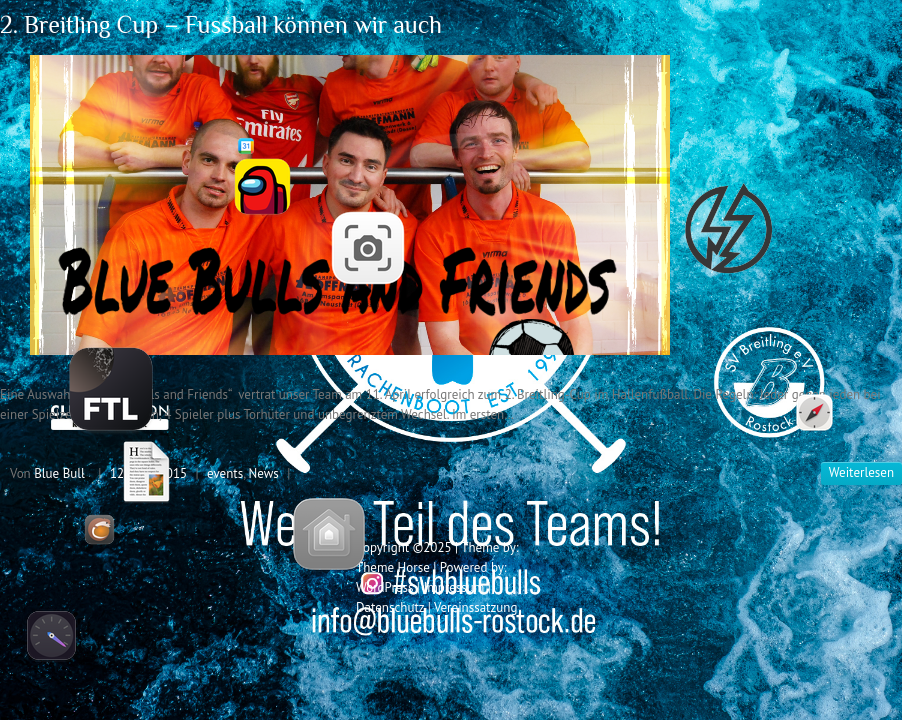 The width and height of the screenshot is (902, 720). What do you see at coordinates (368, 248) in the screenshot?
I see `open the screenshot capture tool` at bounding box center [368, 248].